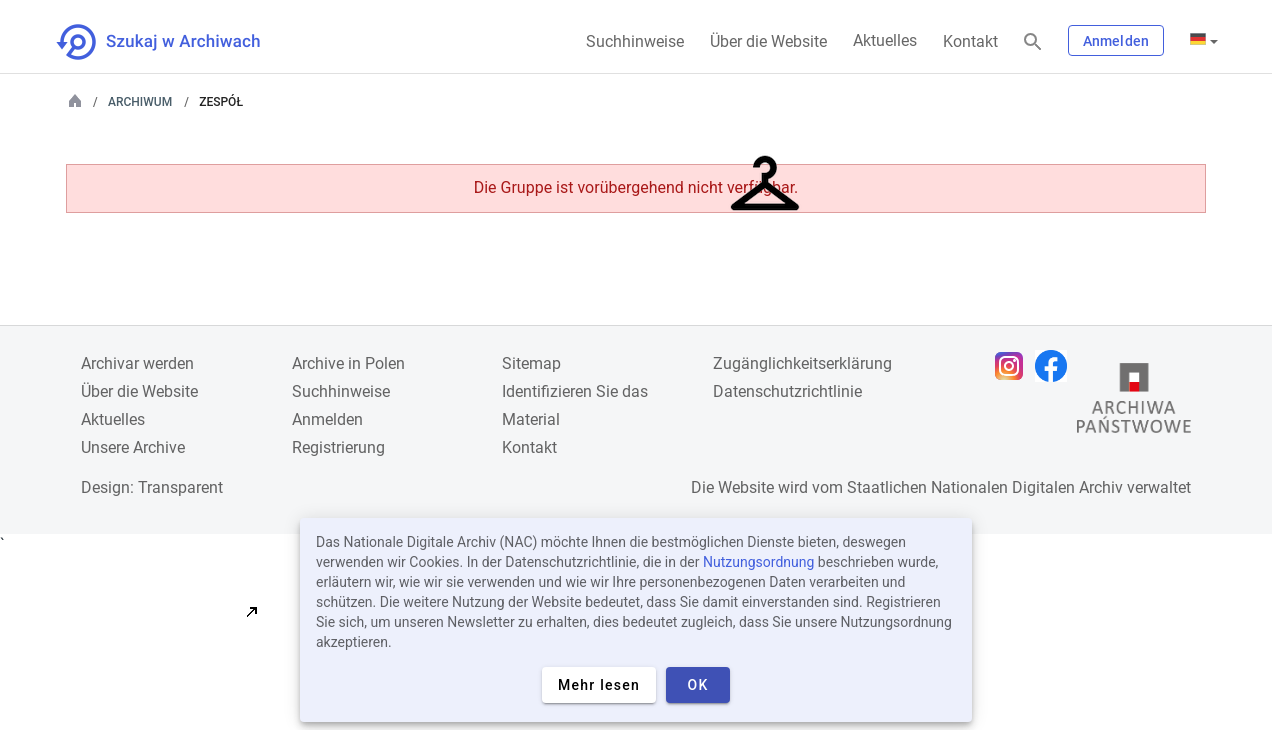 The image size is (1272, 730). What do you see at coordinates (252, 612) in the screenshot?
I see `navigate to external link` at bounding box center [252, 612].